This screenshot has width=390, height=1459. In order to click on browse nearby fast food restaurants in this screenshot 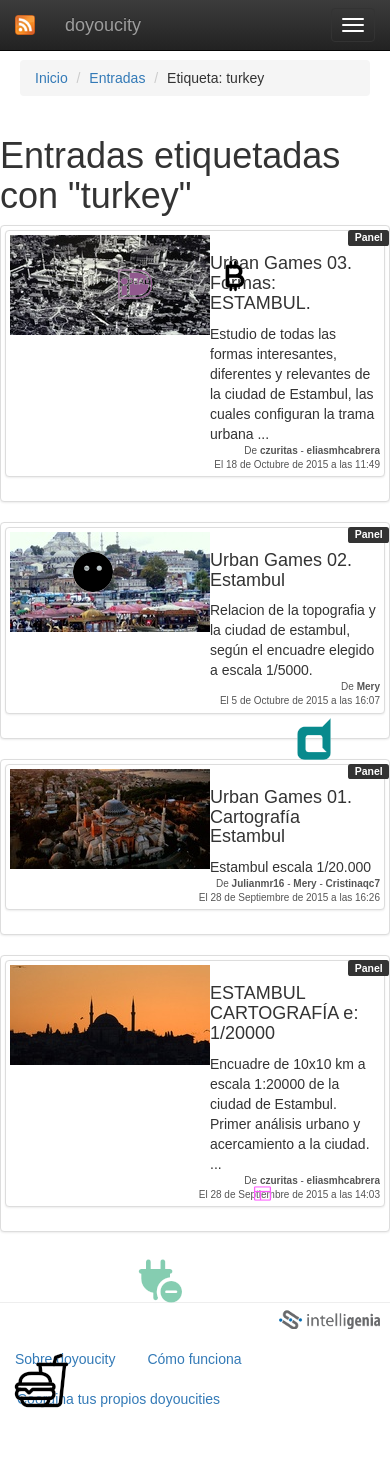, I will do `click(41, 1380)`.